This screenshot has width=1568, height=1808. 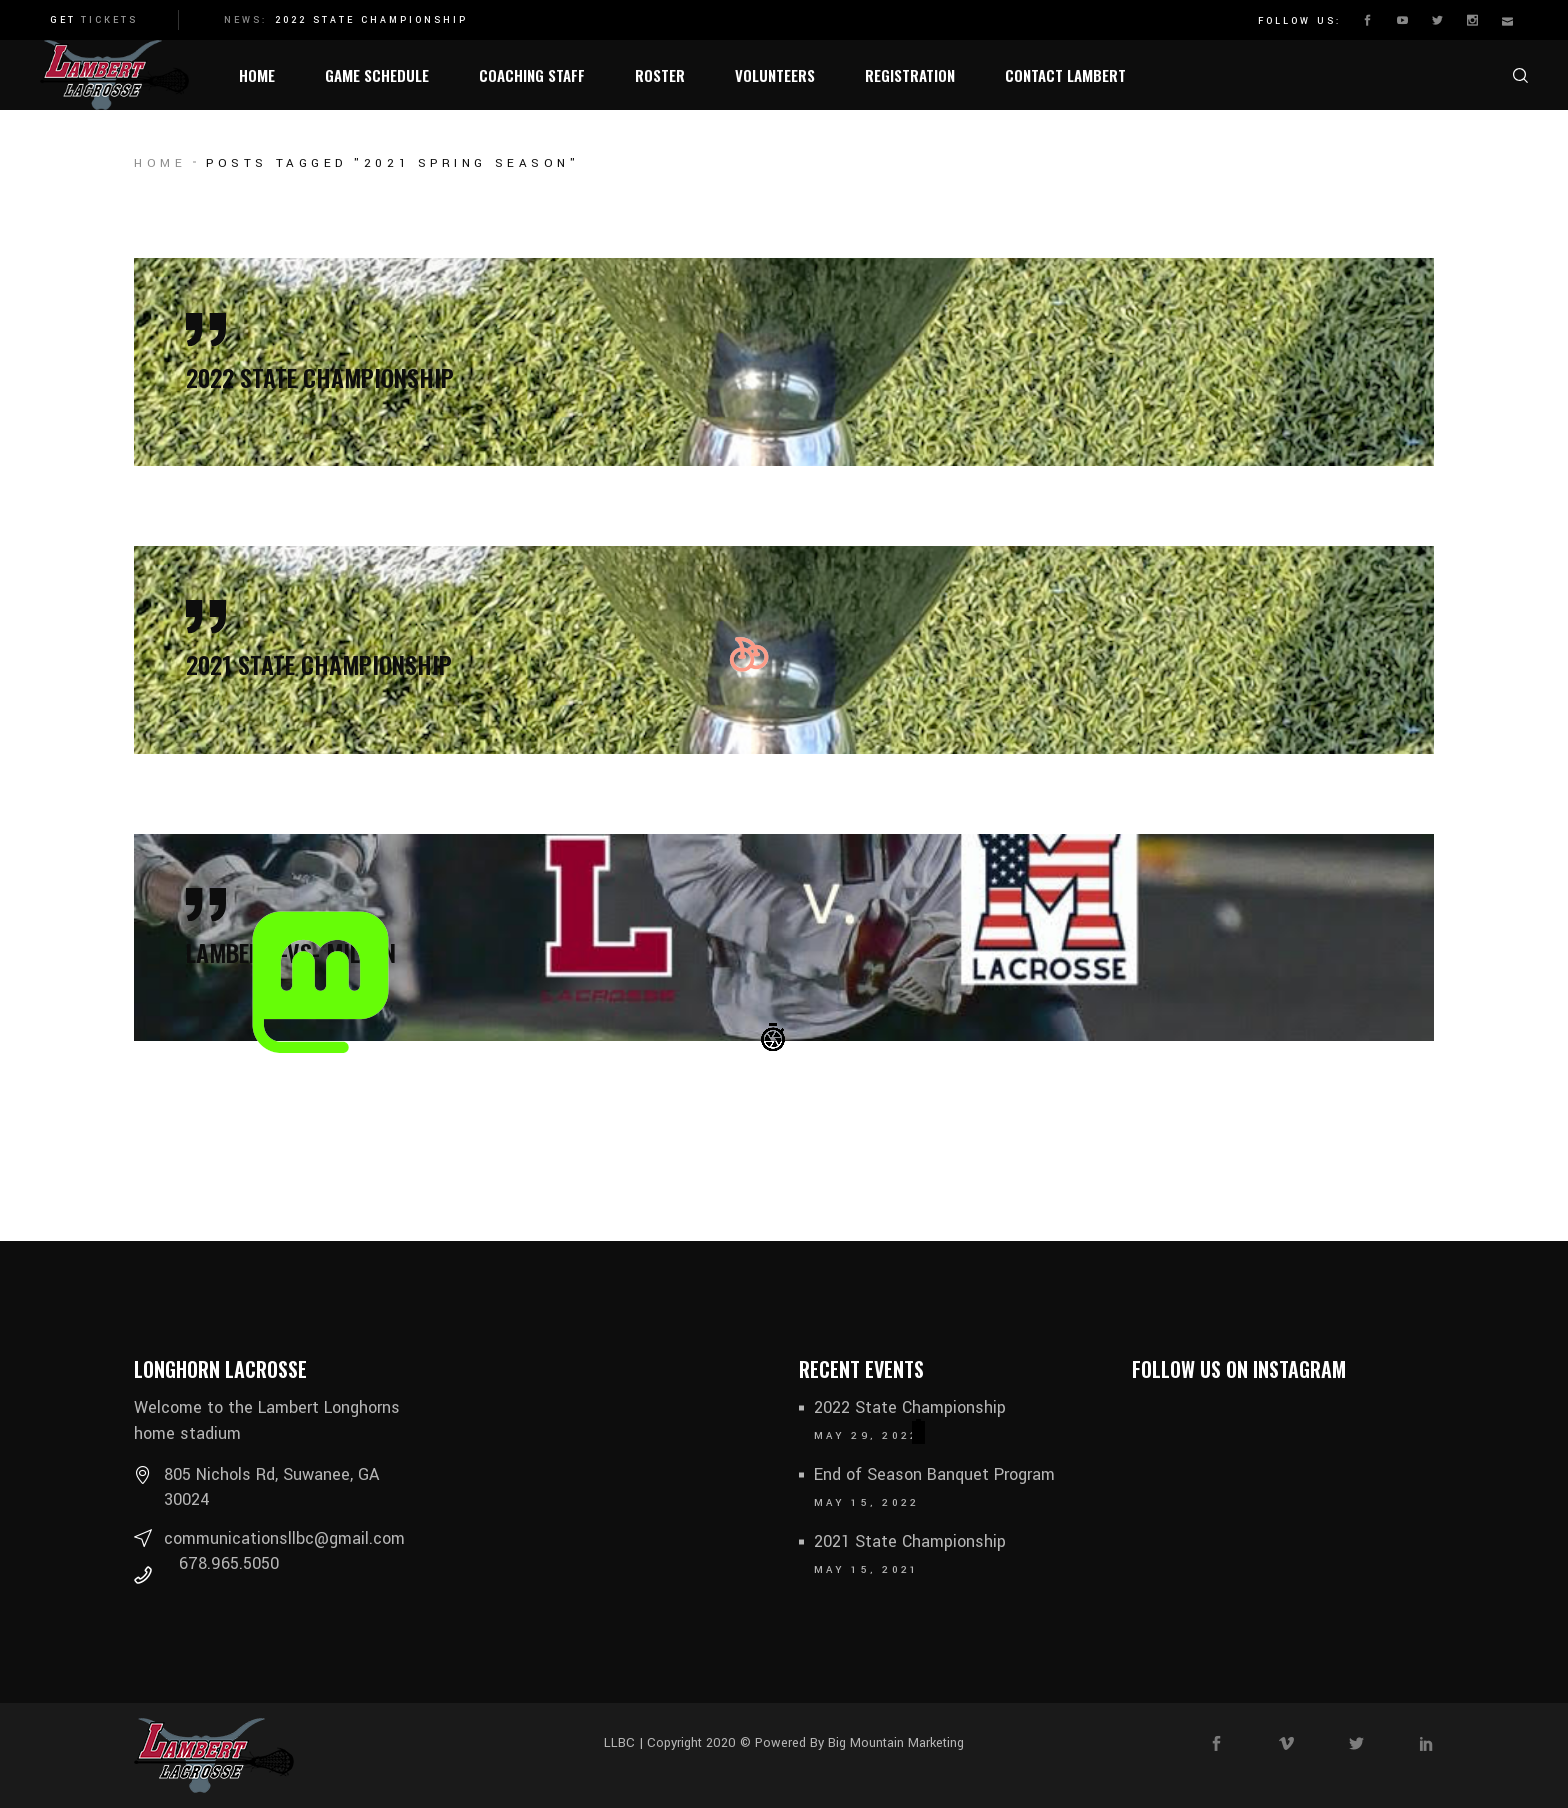 What do you see at coordinates (773, 1038) in the screenshot?
I see `adjust camera shutter speed settings` at bounding box center [773, 1038].